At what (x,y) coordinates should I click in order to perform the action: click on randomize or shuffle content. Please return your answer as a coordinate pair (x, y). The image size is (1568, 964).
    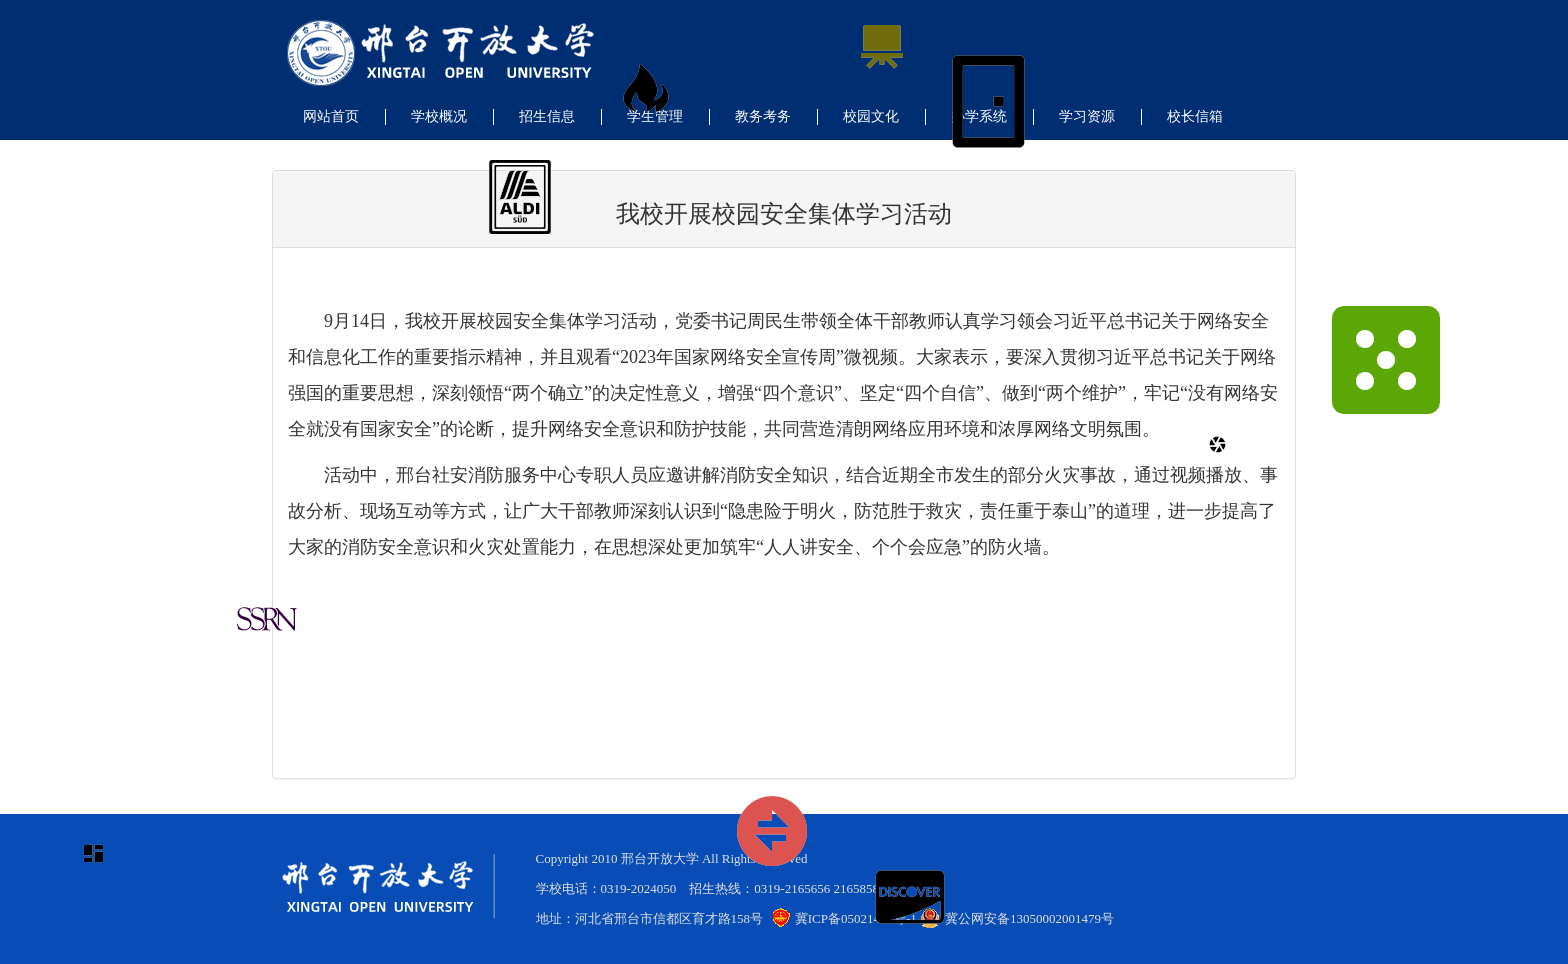
    Looking at the image, I should click on (1386, 360).